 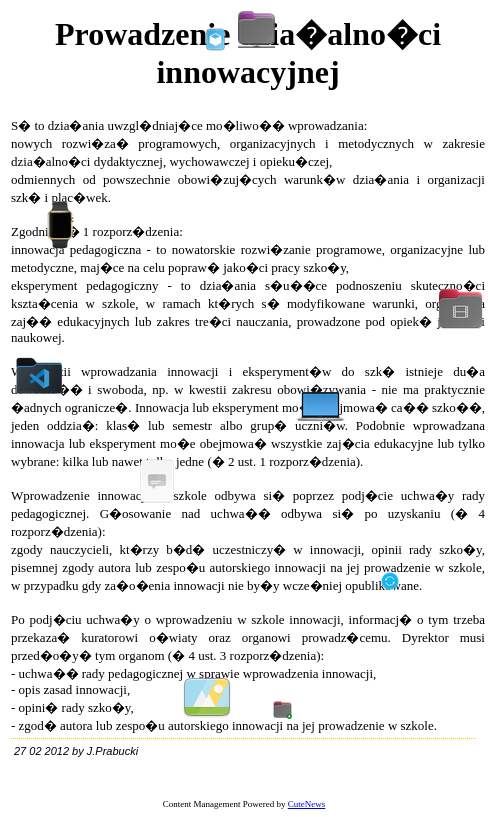 What do you see at coordinates (215, 39) in the screenshot?
I see `flatpak application package file` at bounding box center [215, 39].